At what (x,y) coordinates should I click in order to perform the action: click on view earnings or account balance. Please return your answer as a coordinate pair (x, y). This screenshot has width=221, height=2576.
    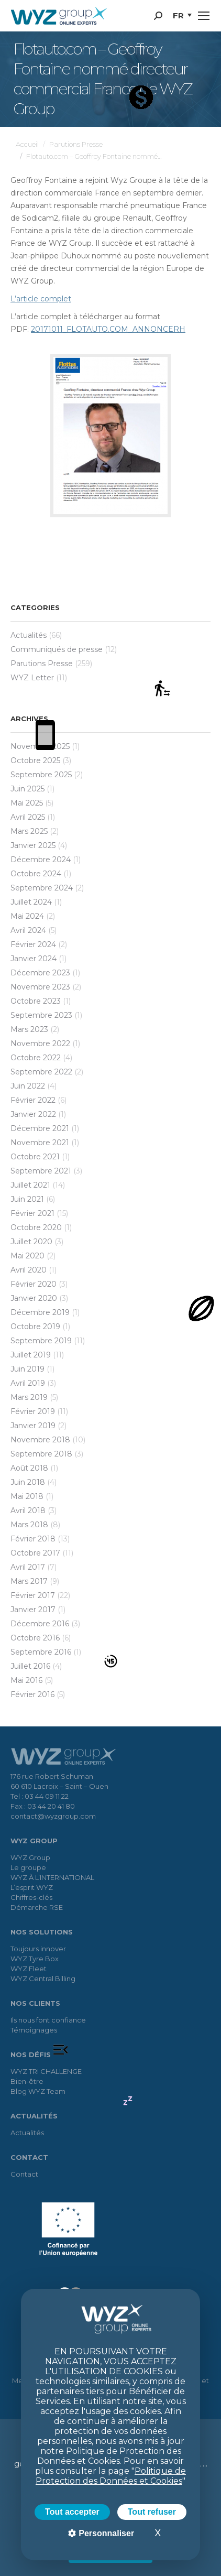
    Looking at the image, I should click on (141, 97).